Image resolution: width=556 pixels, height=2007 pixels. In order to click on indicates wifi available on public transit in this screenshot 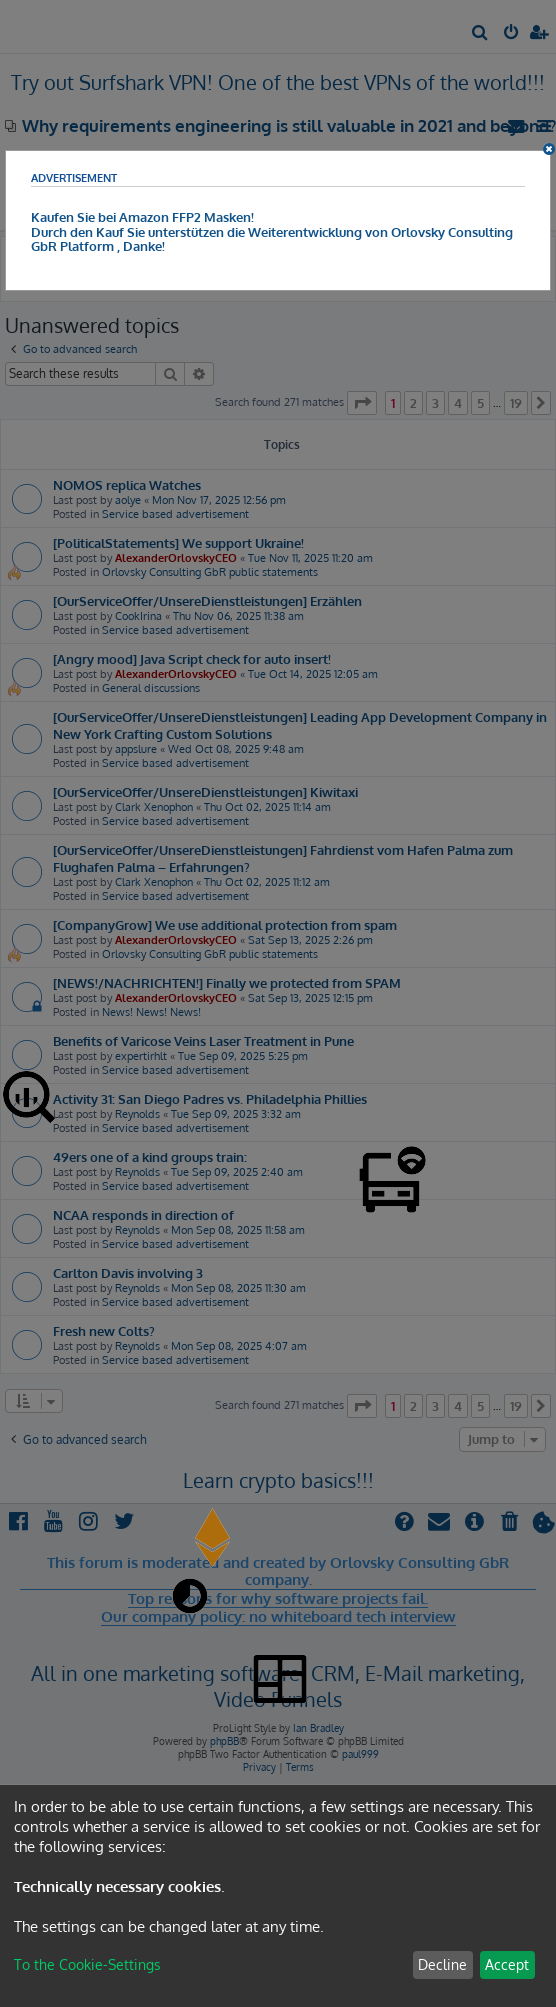, I will do `click(391, 1181)`.